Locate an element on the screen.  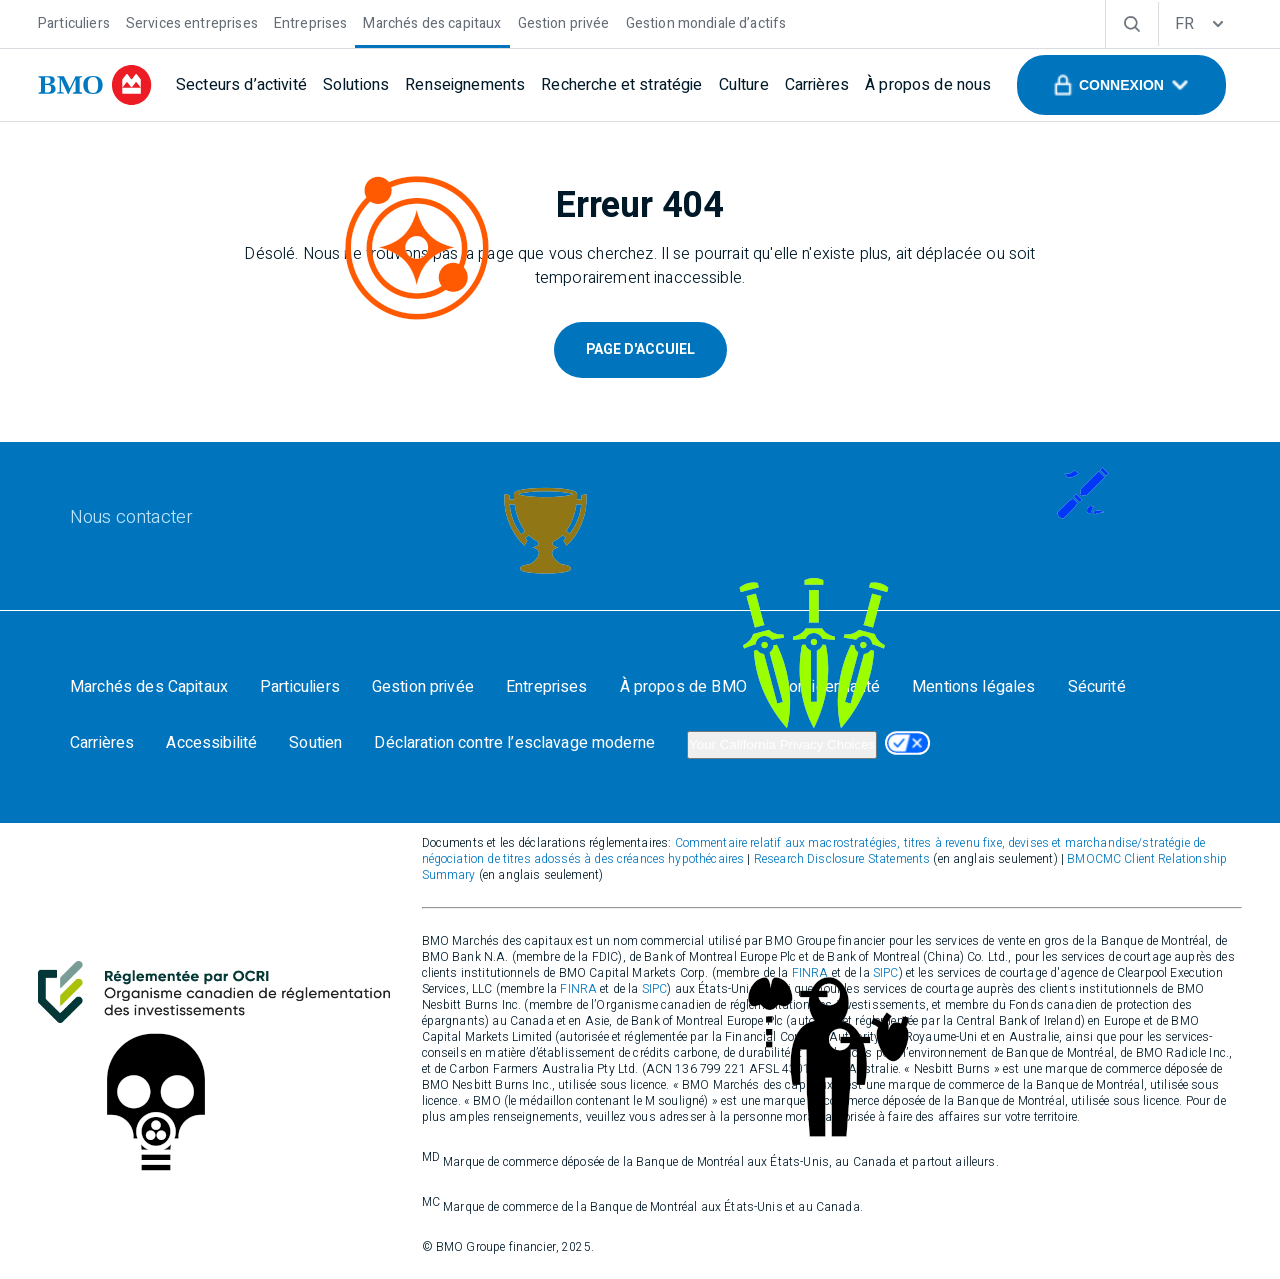
select daggers as your weapon type is located at coordinates (814, 653).